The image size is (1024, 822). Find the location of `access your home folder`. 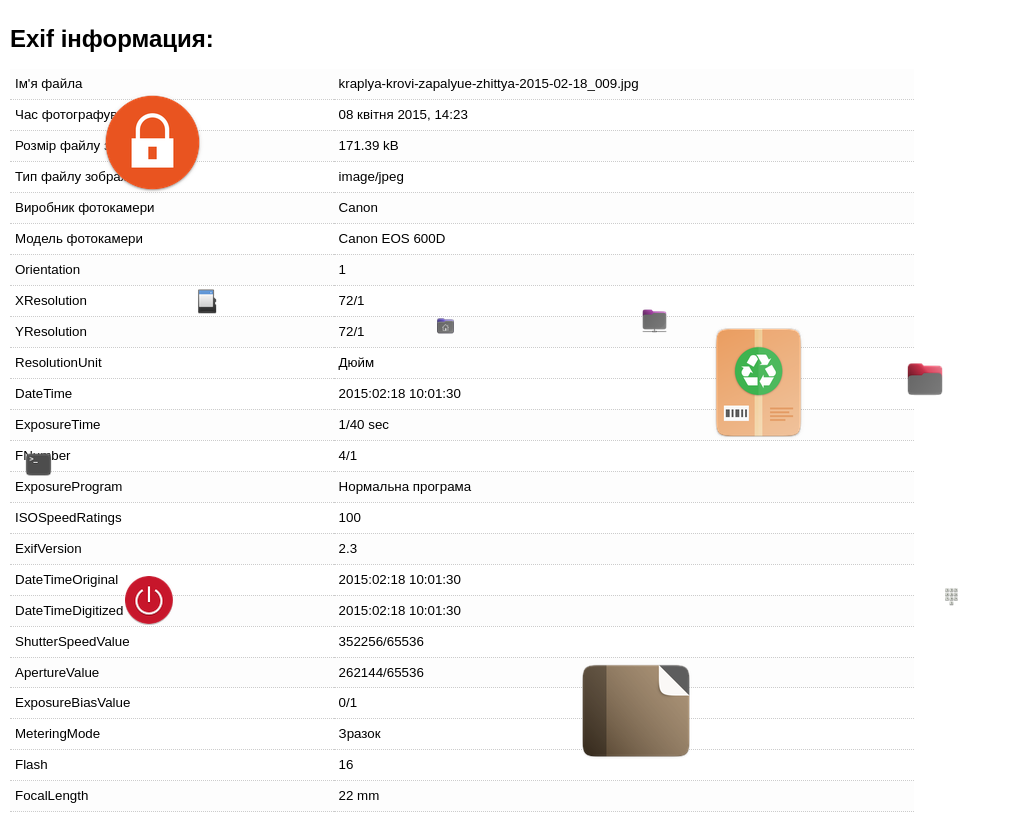

access your home folder is located at coordinates (445, 325).